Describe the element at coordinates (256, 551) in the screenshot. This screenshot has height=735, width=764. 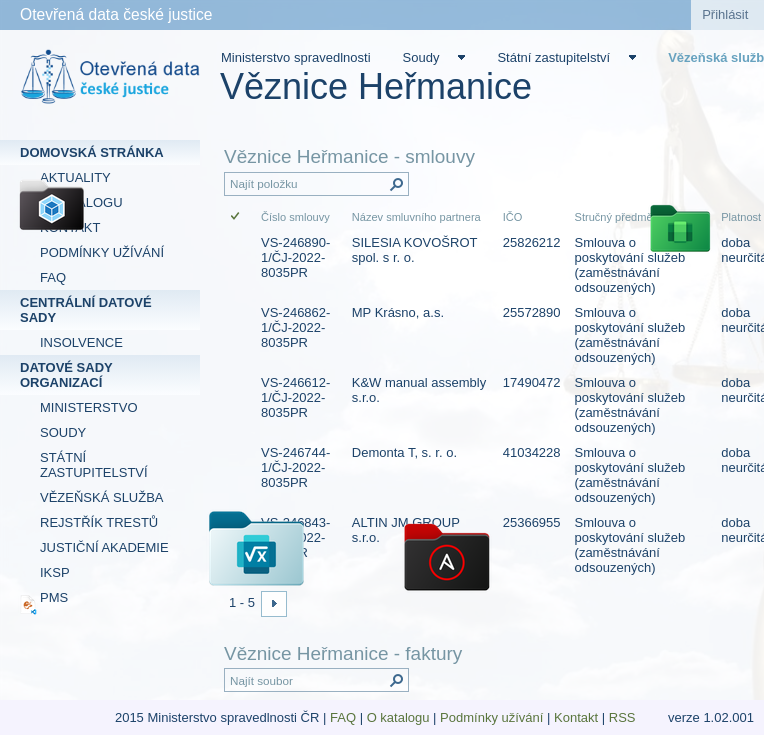
I see `open microsoft math solver files folder` at that location.